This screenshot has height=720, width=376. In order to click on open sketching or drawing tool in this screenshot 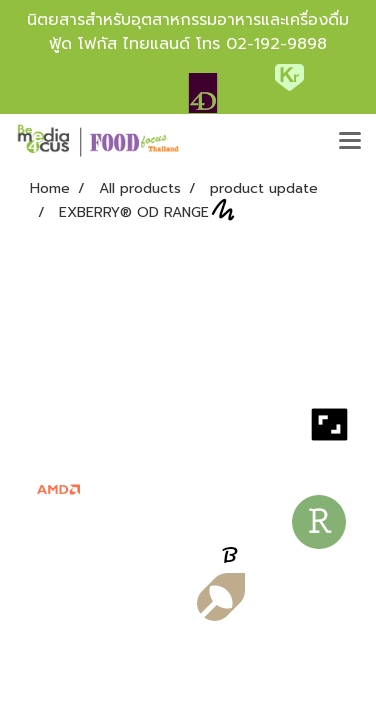, I will do `click(223, 210)`.